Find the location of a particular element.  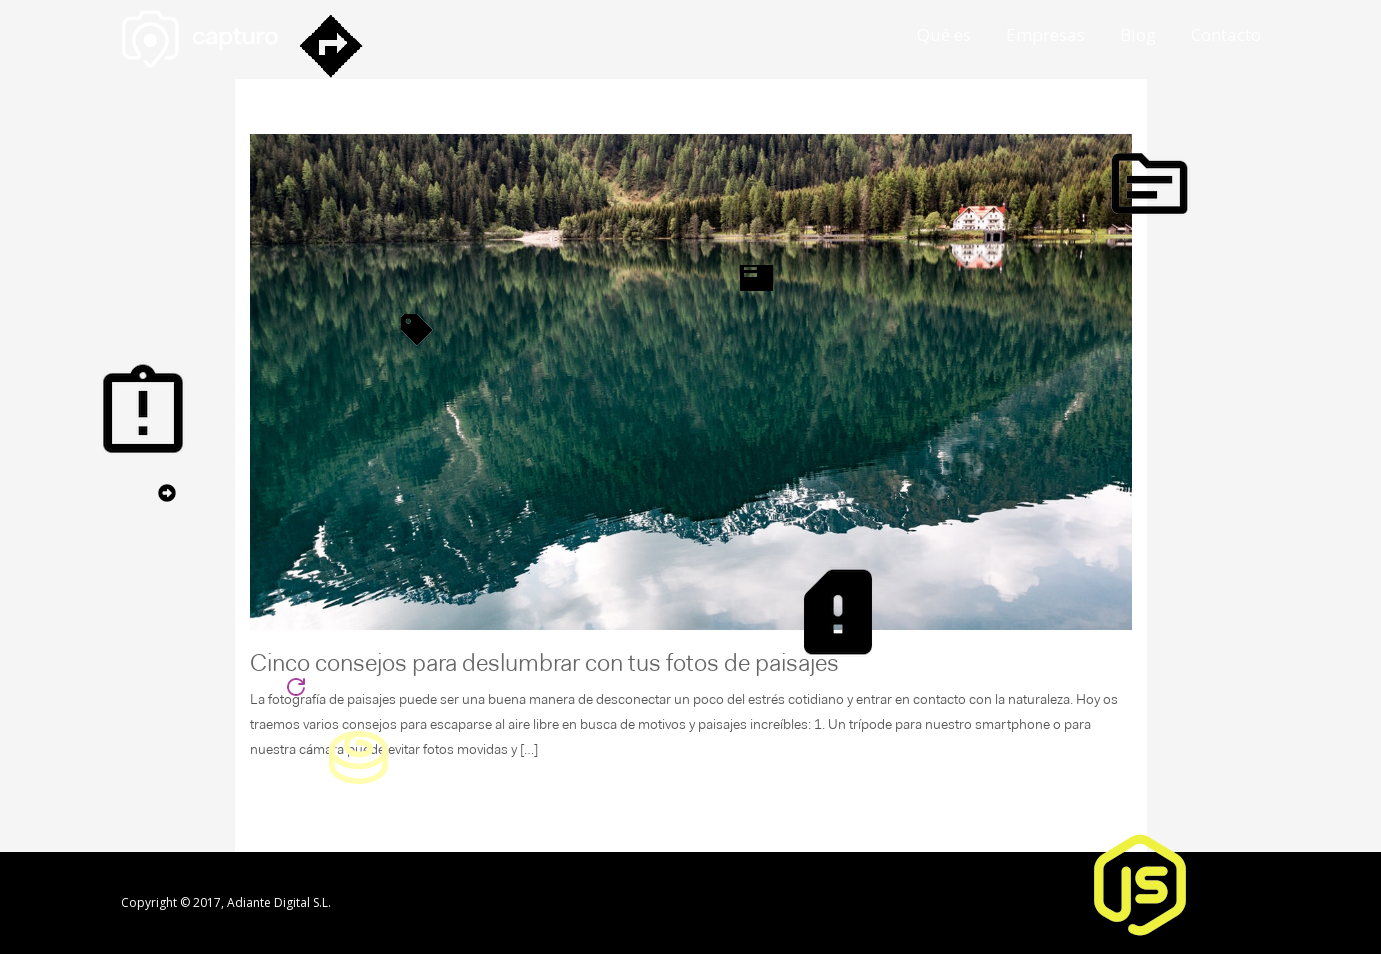

browse bakery or dessert options is located at coordinates (358, 757).